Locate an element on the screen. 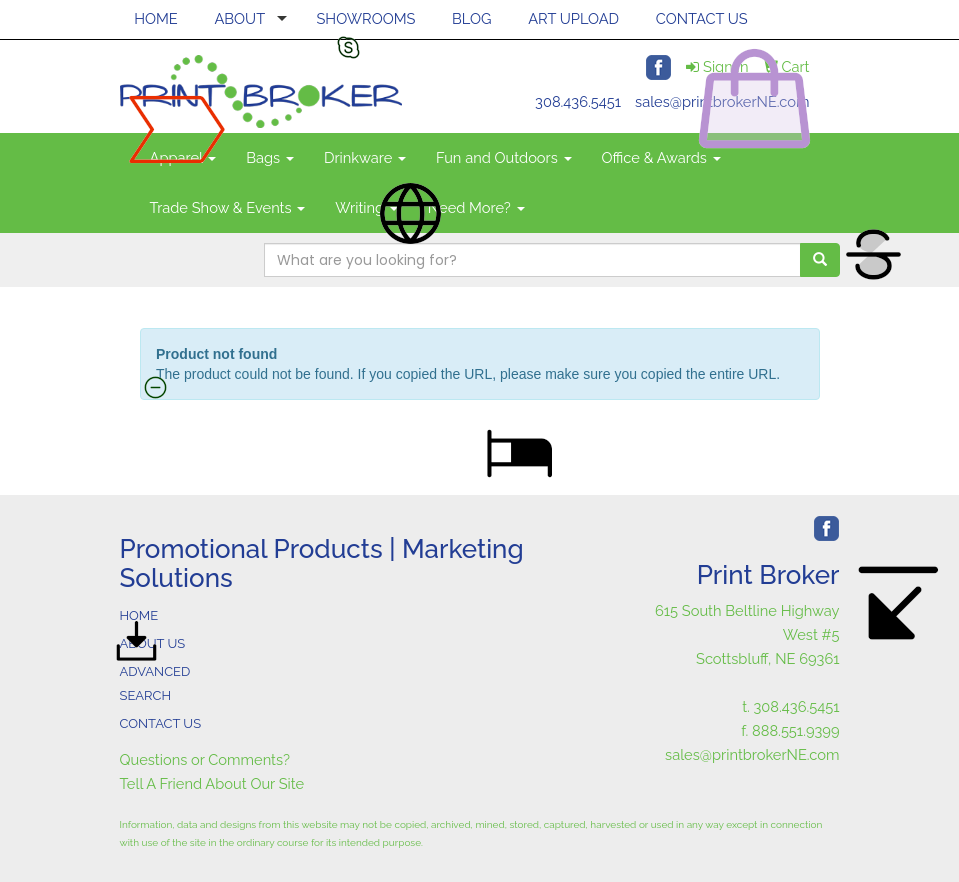  apply strikethrough formatting to selected text is located at coordinates (873, 254).